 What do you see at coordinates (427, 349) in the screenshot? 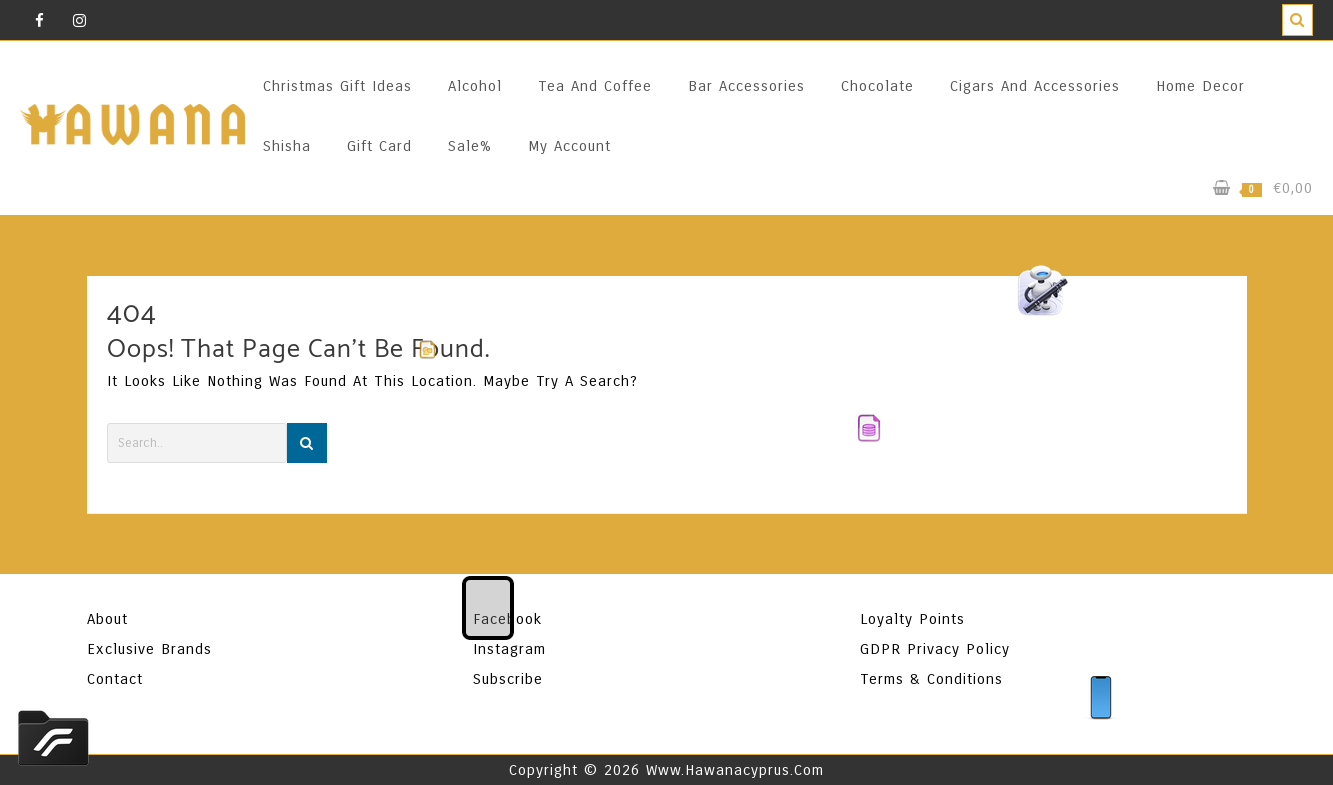
I see `a libreoffice draw document file` at bounding box center [427, 349].